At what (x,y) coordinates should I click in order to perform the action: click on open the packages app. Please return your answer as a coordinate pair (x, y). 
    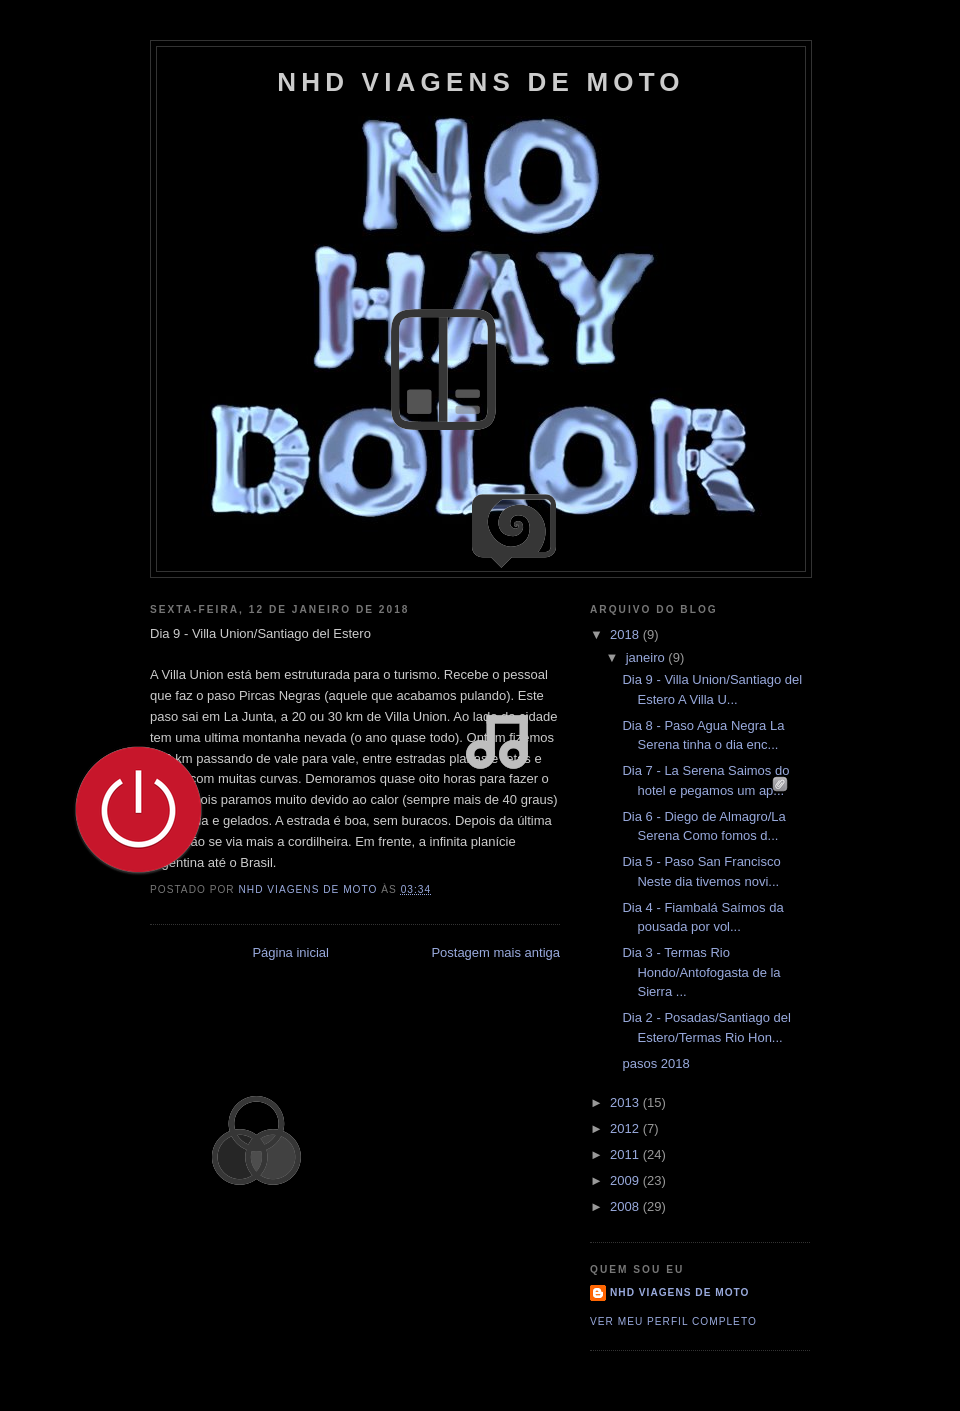
    Looking at the image, I should click on (447, 365).